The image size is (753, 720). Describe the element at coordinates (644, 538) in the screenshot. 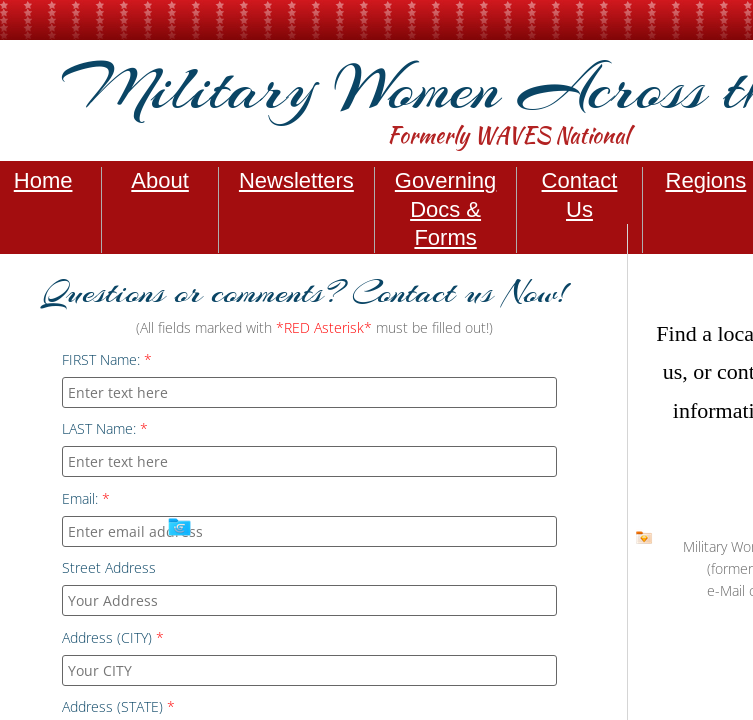

I see `open folder containing Sketch design files` at that location.